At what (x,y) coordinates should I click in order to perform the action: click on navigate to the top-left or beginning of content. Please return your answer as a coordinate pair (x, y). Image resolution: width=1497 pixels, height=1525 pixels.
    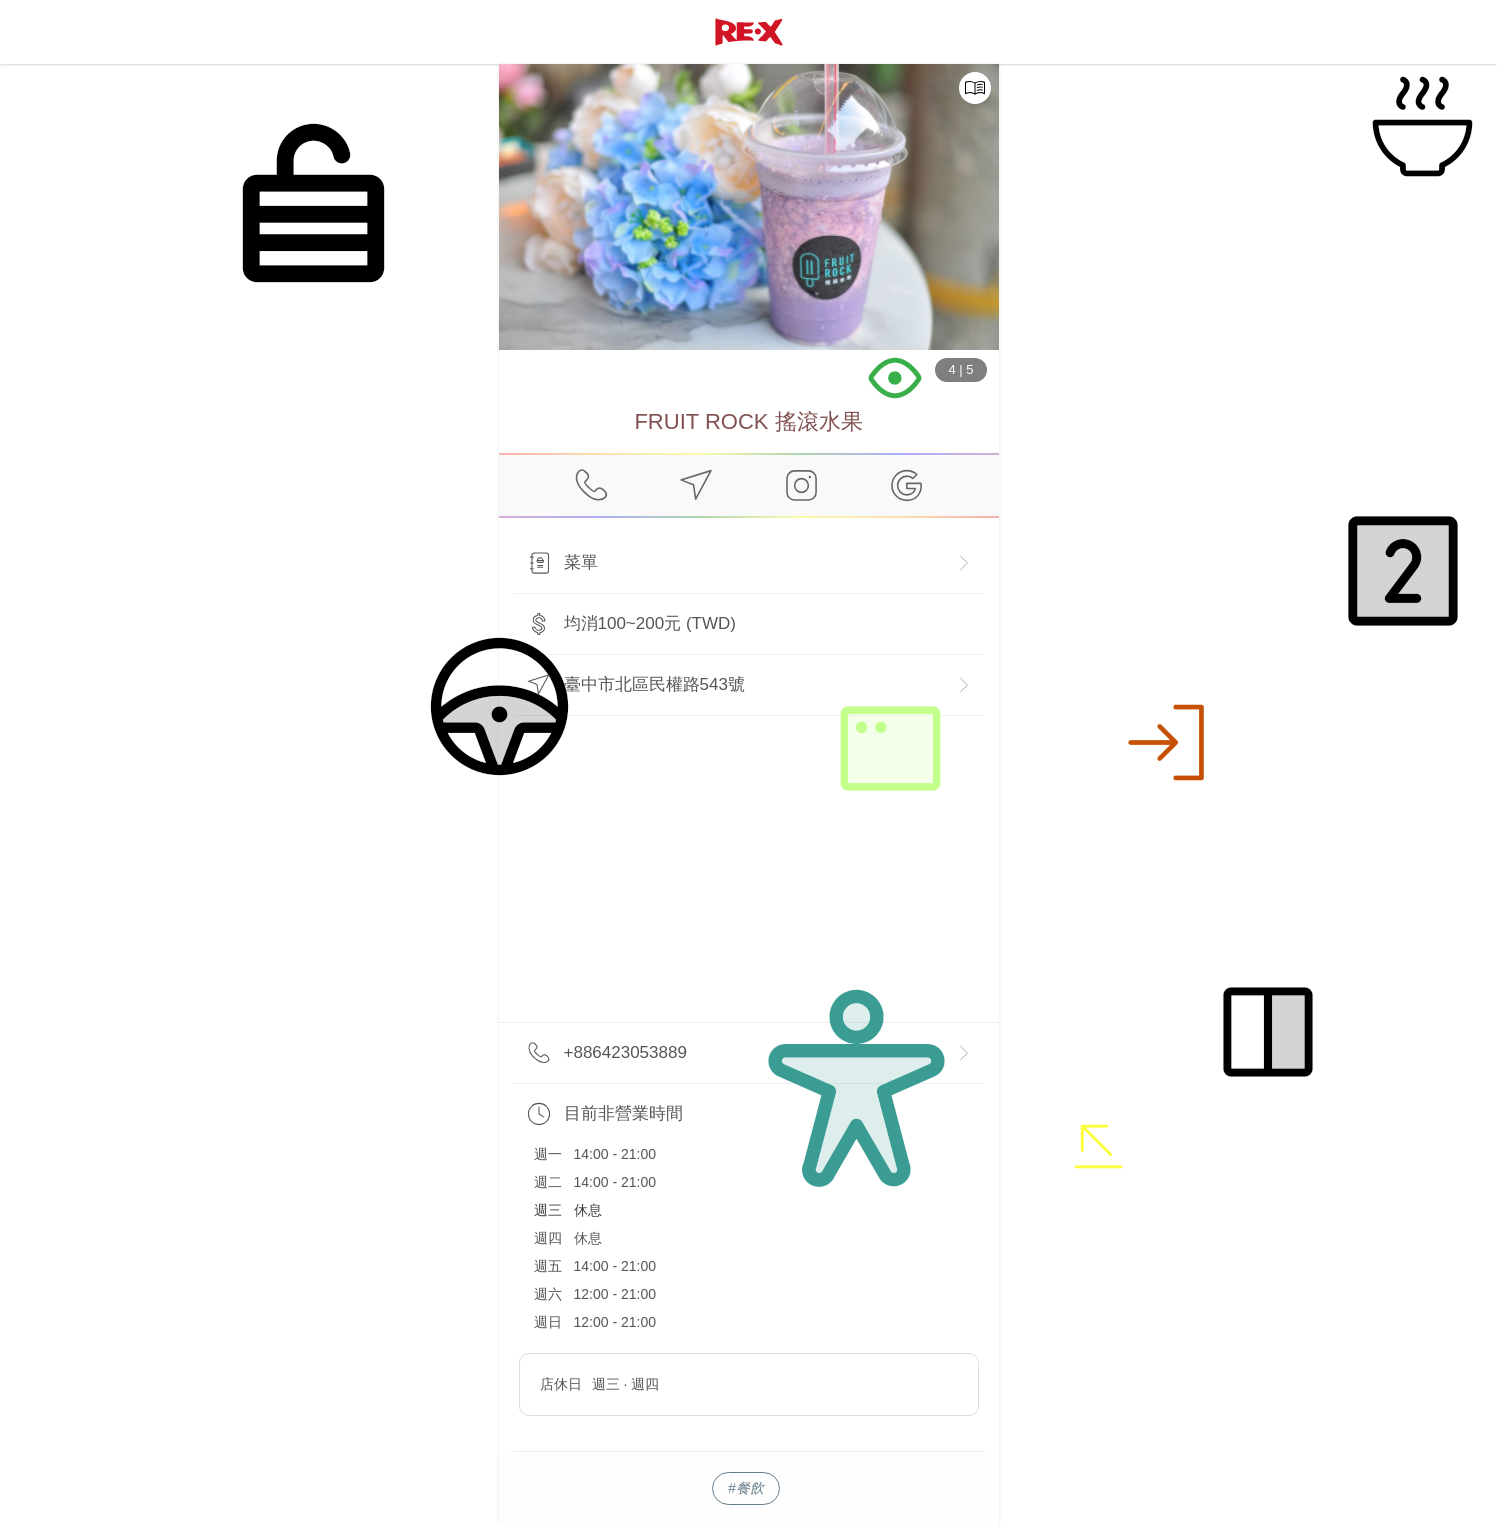
    Looking at the image, I should click on (1096, 1146).